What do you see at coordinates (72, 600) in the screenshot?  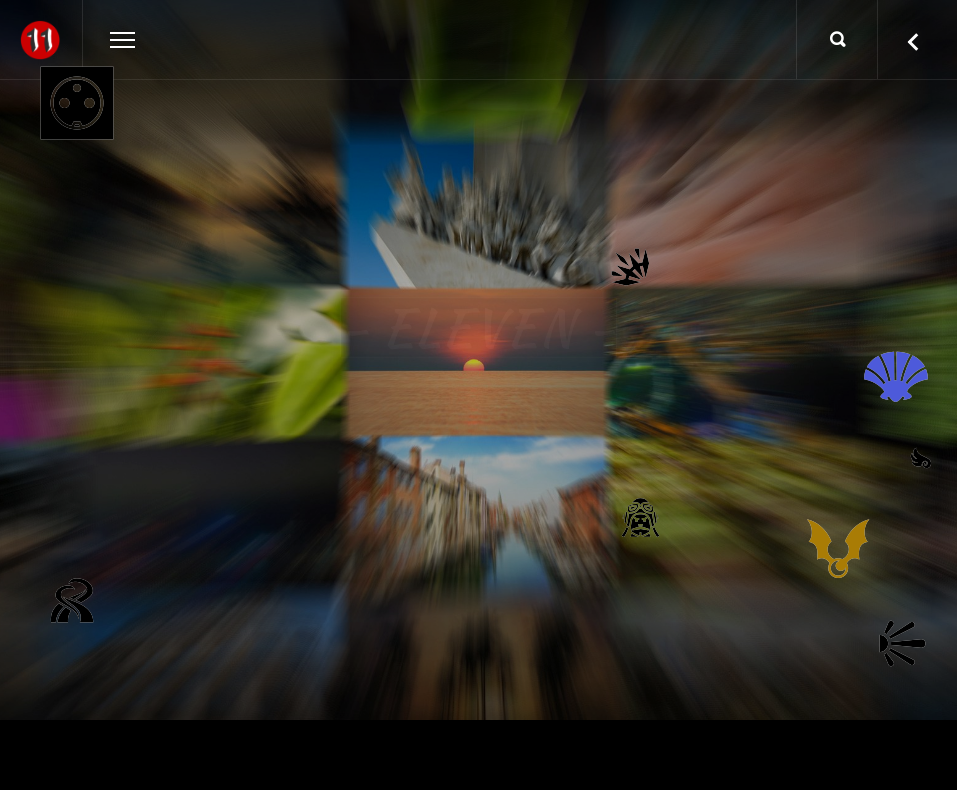 I see `indicates a monster or creature encounter` at bounding box center [72, 600].